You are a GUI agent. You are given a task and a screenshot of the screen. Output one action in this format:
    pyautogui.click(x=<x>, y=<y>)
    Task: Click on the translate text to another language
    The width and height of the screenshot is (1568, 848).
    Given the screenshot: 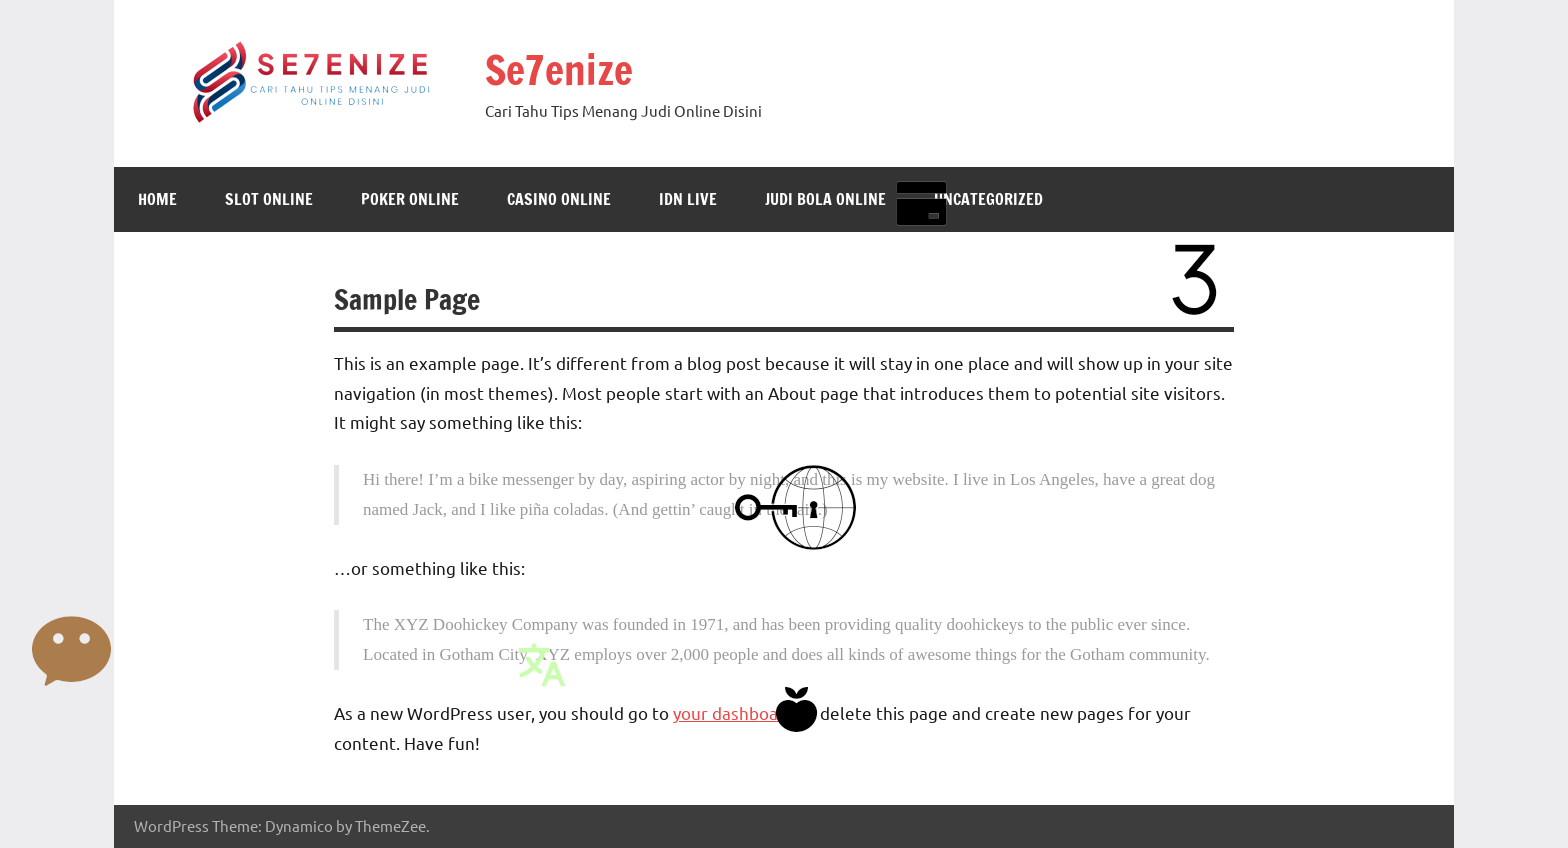 What is the action you would take?
    pyautogui.click(x=541, y=666)
    